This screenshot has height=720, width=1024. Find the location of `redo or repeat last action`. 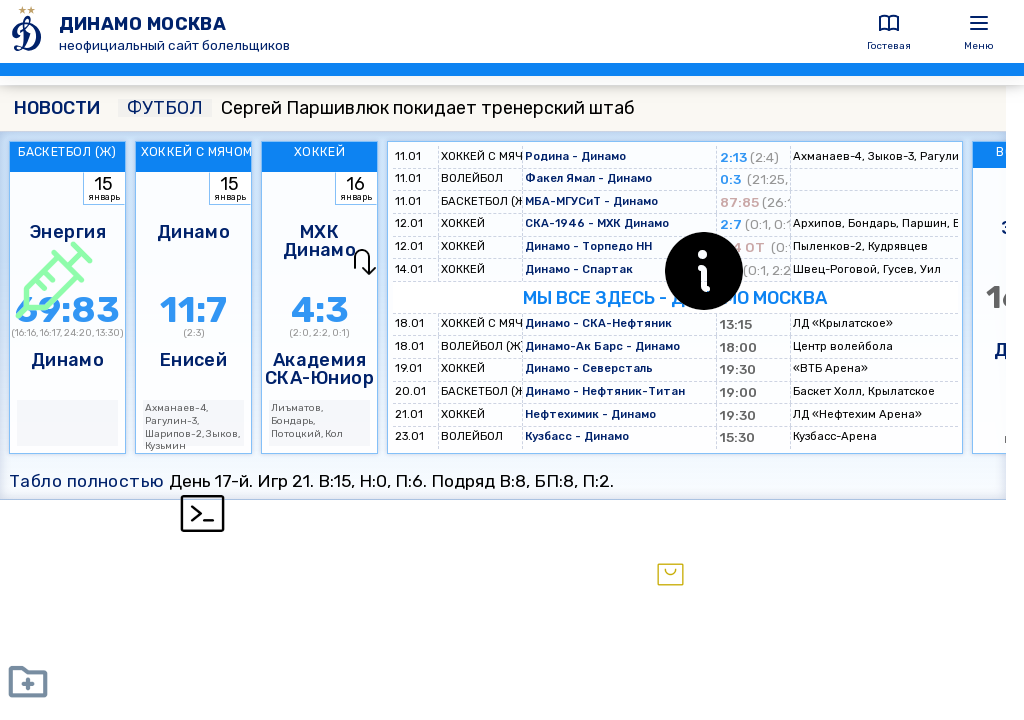

redo or repeat last action is located at coordinates (364, 262).